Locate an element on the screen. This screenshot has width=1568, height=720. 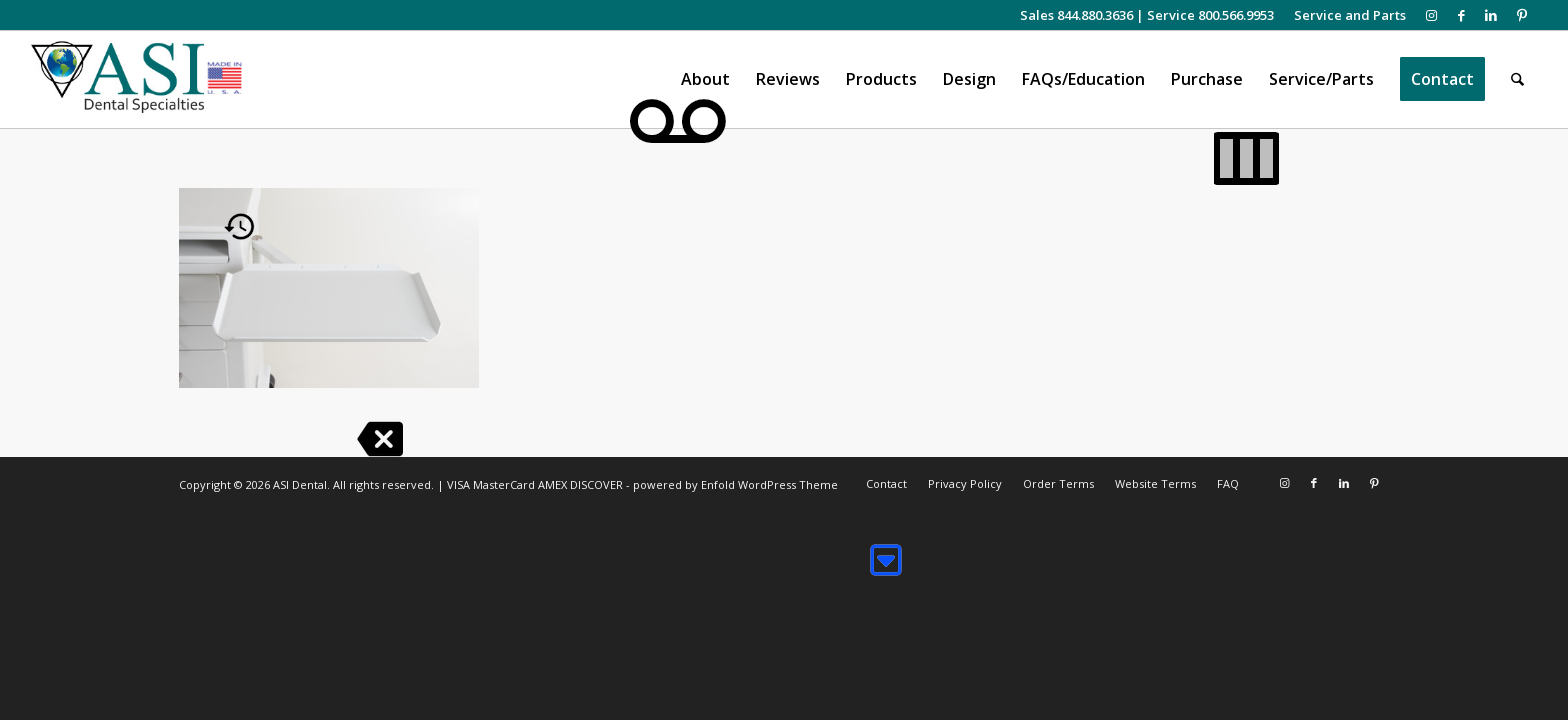
expand dropdown menu is located at coordinates (886, 560).